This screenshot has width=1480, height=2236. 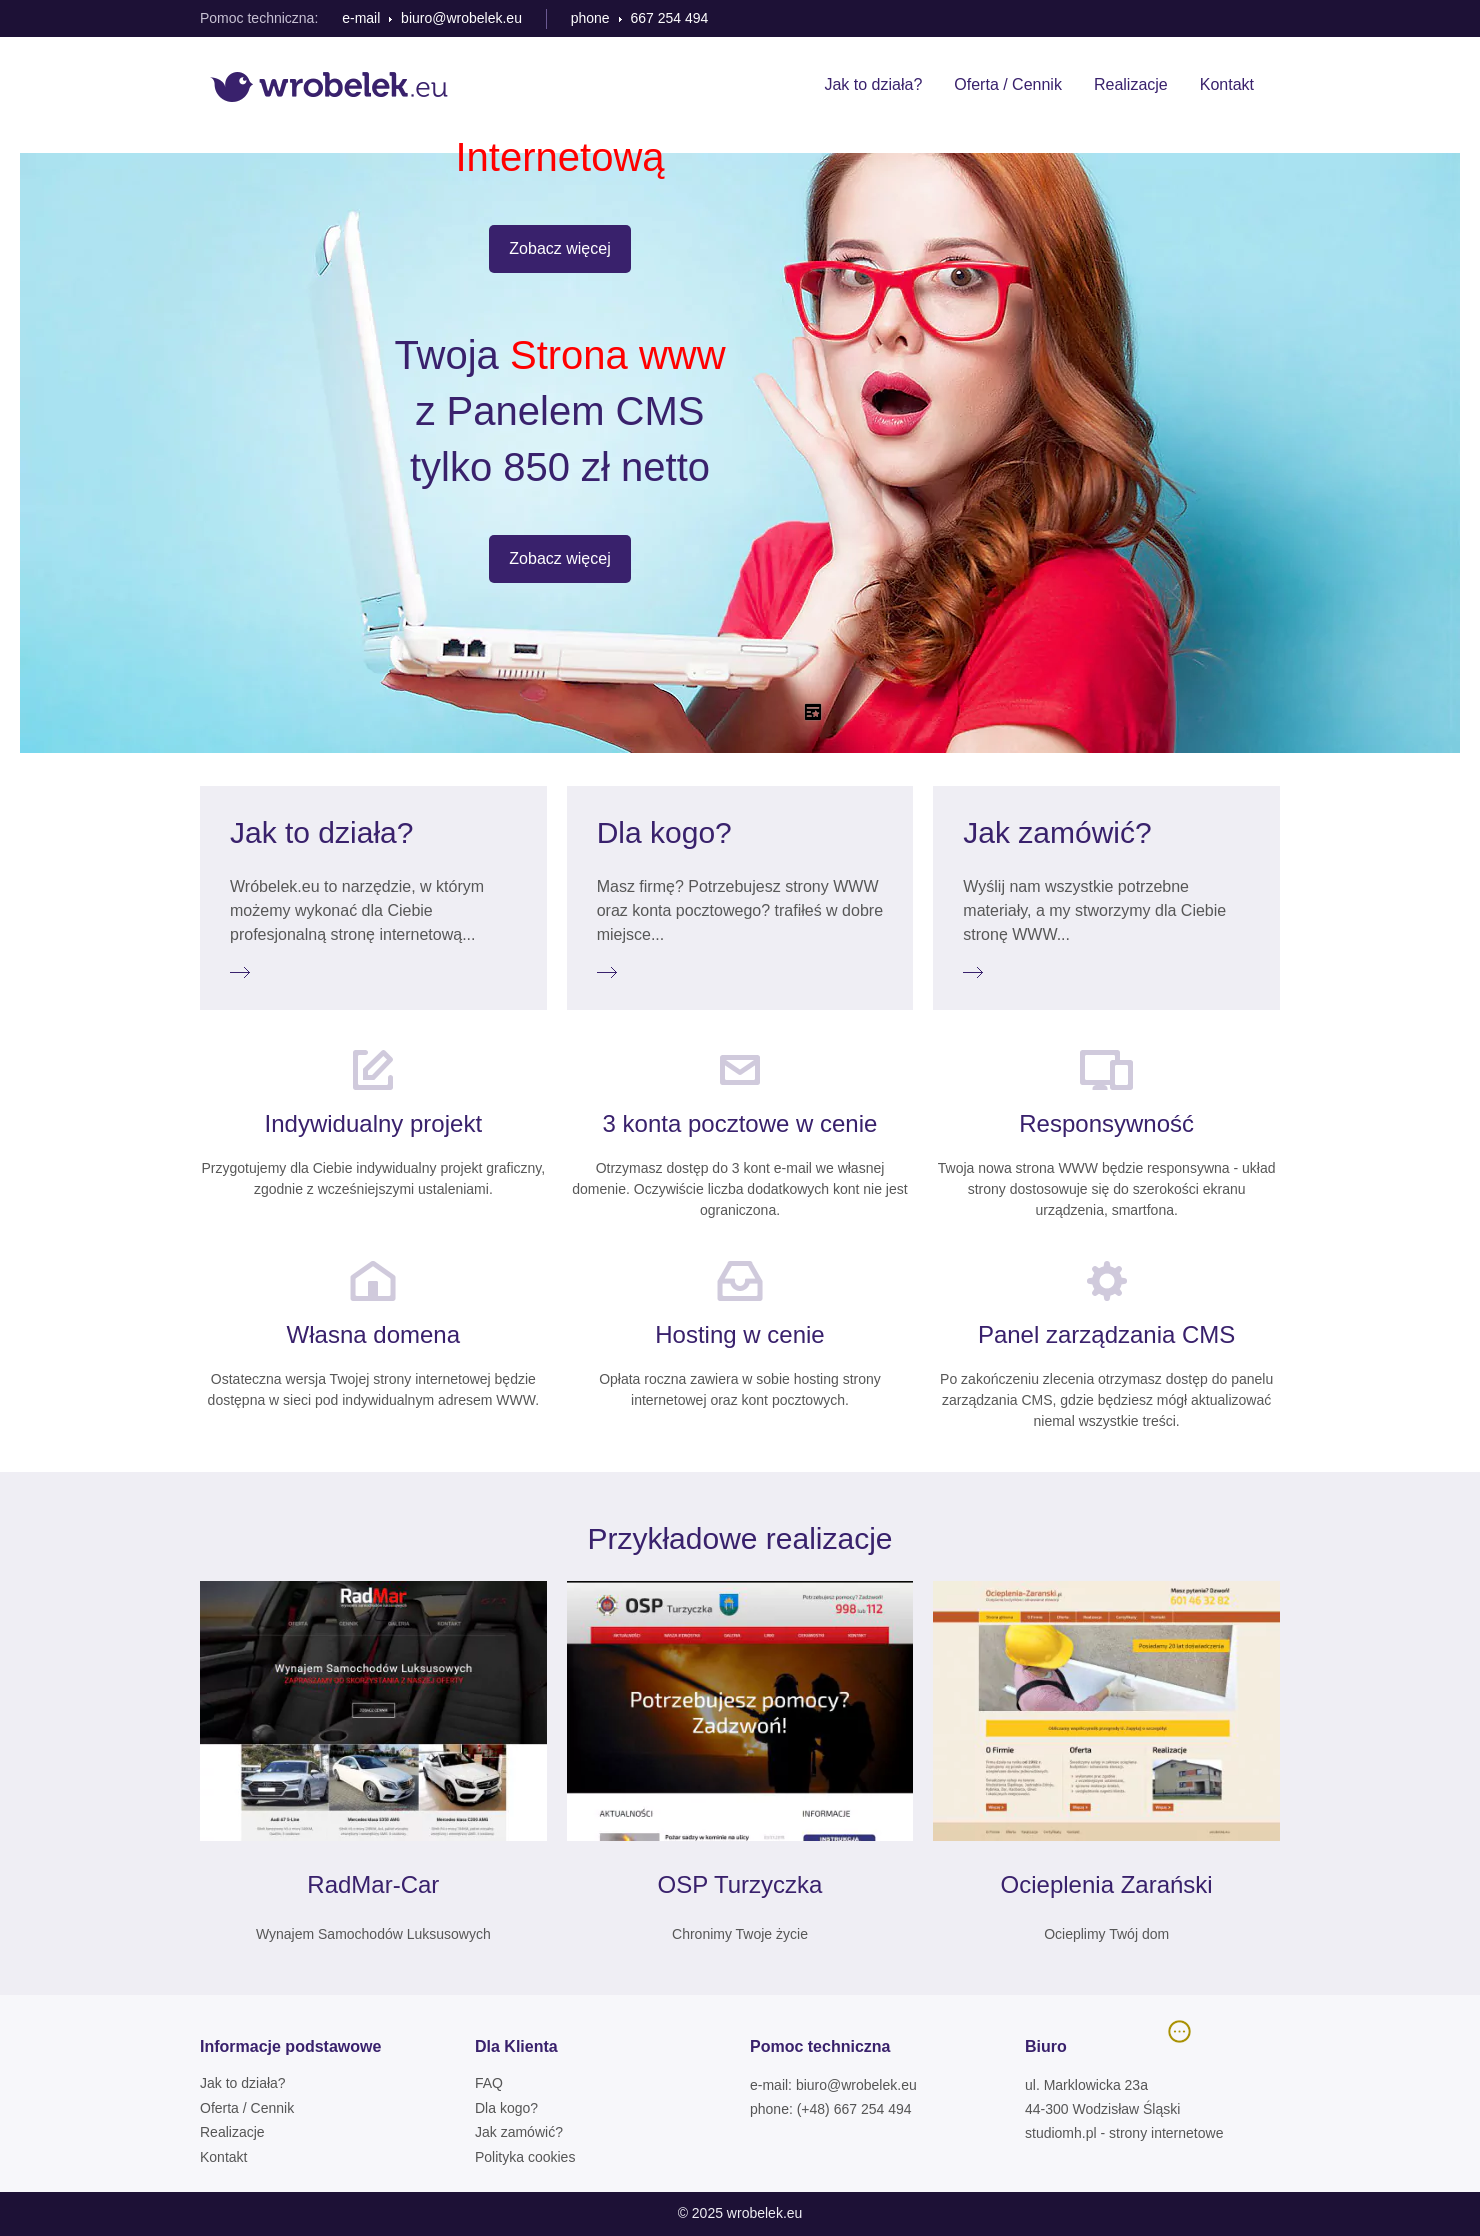 What do you see at coordinates (1179, 2031) in the screenshot?
I see `open more options menu` at bounding box center [1179, 2031].